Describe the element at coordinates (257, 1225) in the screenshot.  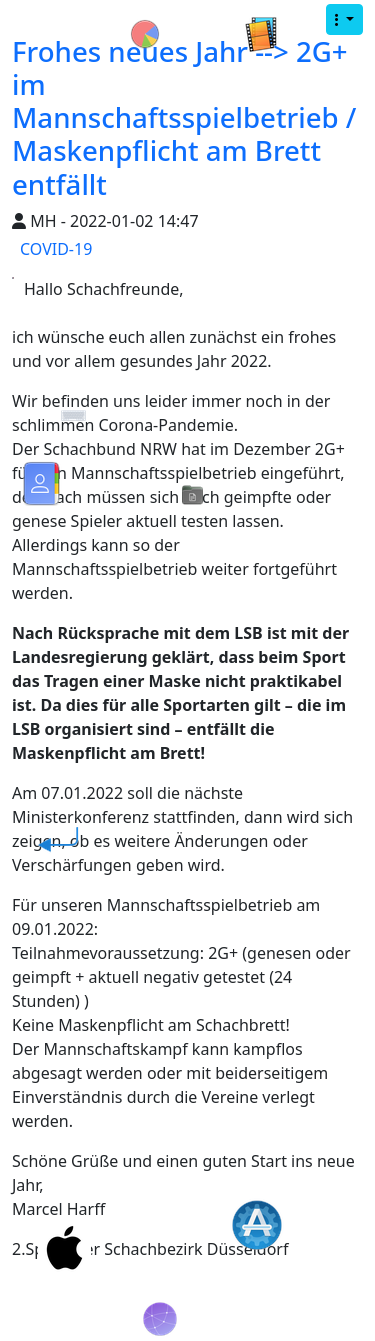
I see `open software properties or driver settings` at that location.